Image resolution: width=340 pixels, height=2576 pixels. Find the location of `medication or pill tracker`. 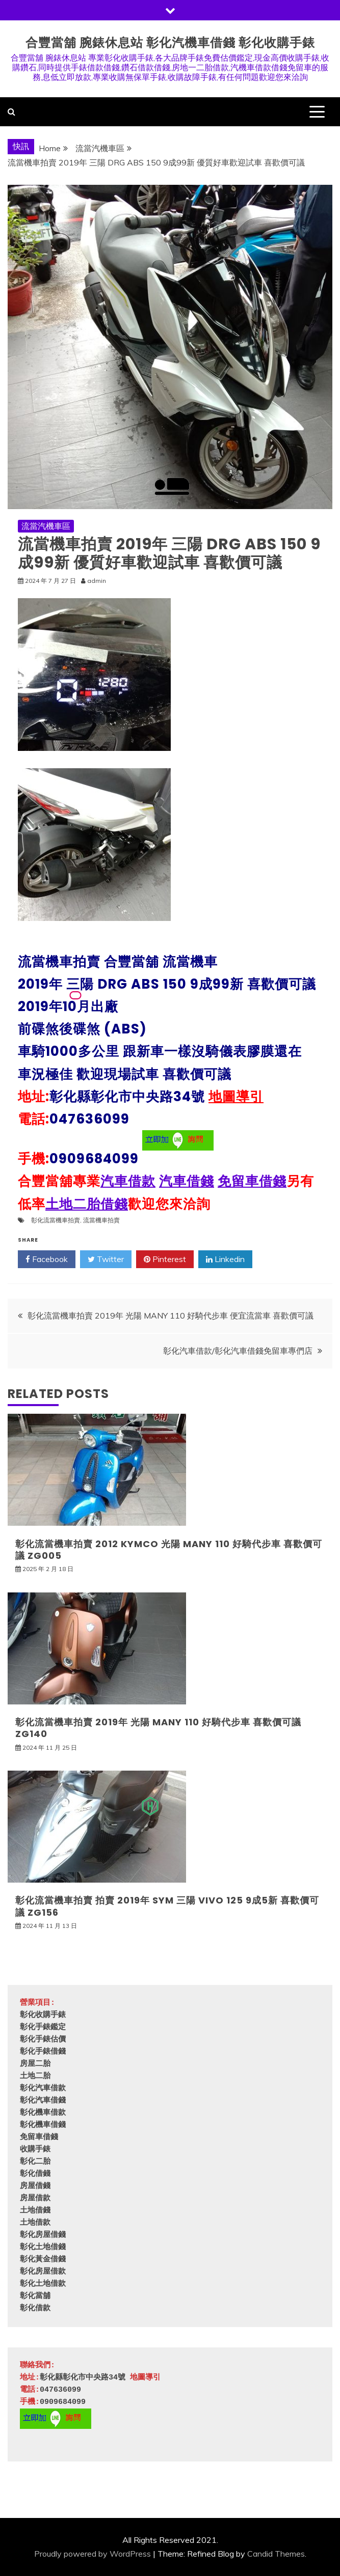

medication or pill tracker is located at coordinates (75, 995).